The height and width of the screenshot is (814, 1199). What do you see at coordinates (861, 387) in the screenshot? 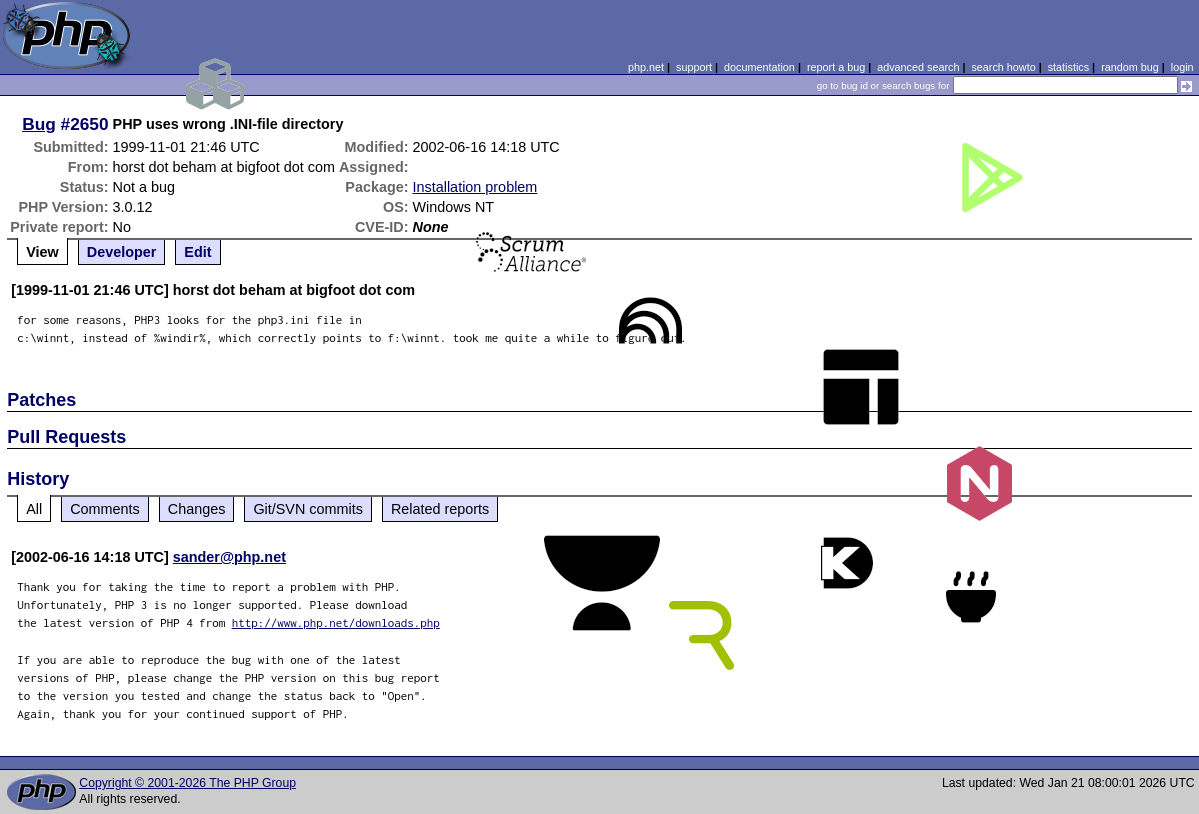
I see `switch to grid or layout view` at bounding box center [861, 387].